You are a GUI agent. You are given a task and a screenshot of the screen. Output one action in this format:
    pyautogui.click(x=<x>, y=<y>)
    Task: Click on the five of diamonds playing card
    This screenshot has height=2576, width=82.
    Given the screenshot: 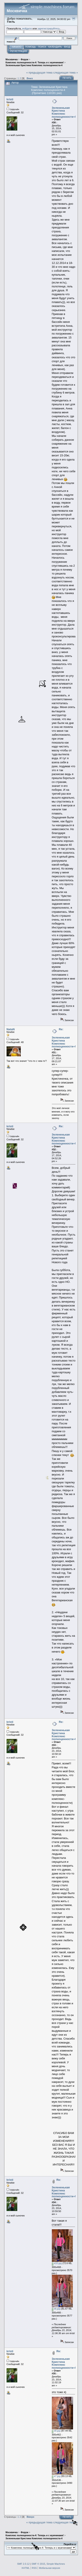 What is the action you would take?
    pyautogui.click(x=15, y=1186)
    